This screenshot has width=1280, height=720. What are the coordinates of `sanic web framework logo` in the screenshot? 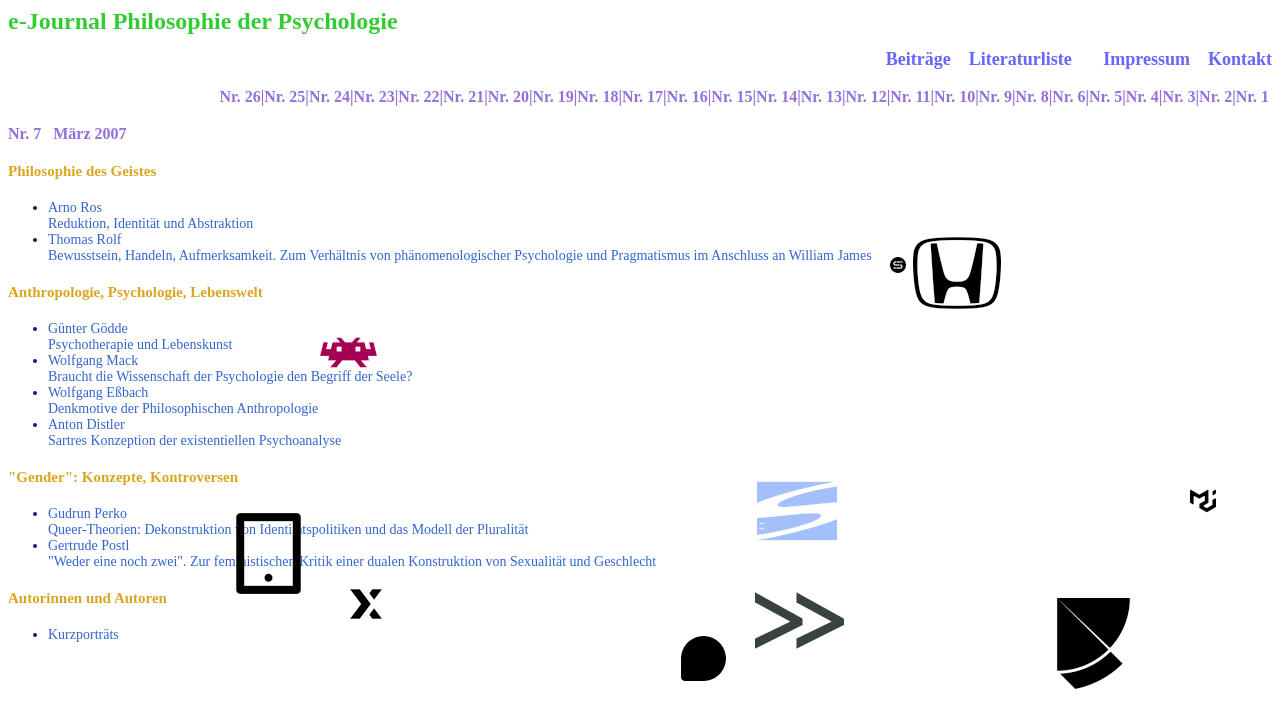 It's located at (898, 265).